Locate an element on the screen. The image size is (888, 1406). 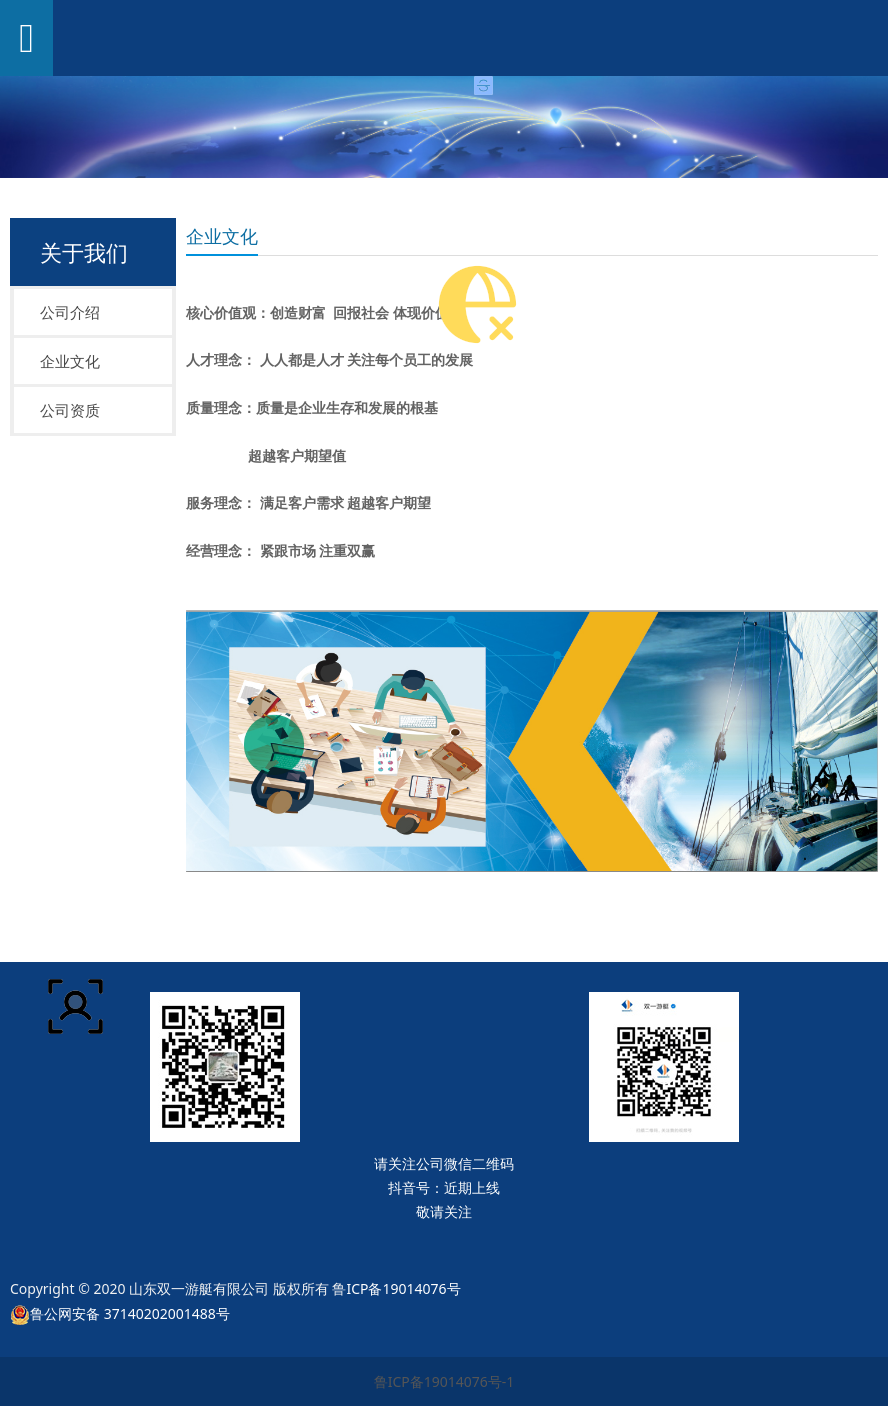
focus on current user profile is located at coordinates (75, 1006).